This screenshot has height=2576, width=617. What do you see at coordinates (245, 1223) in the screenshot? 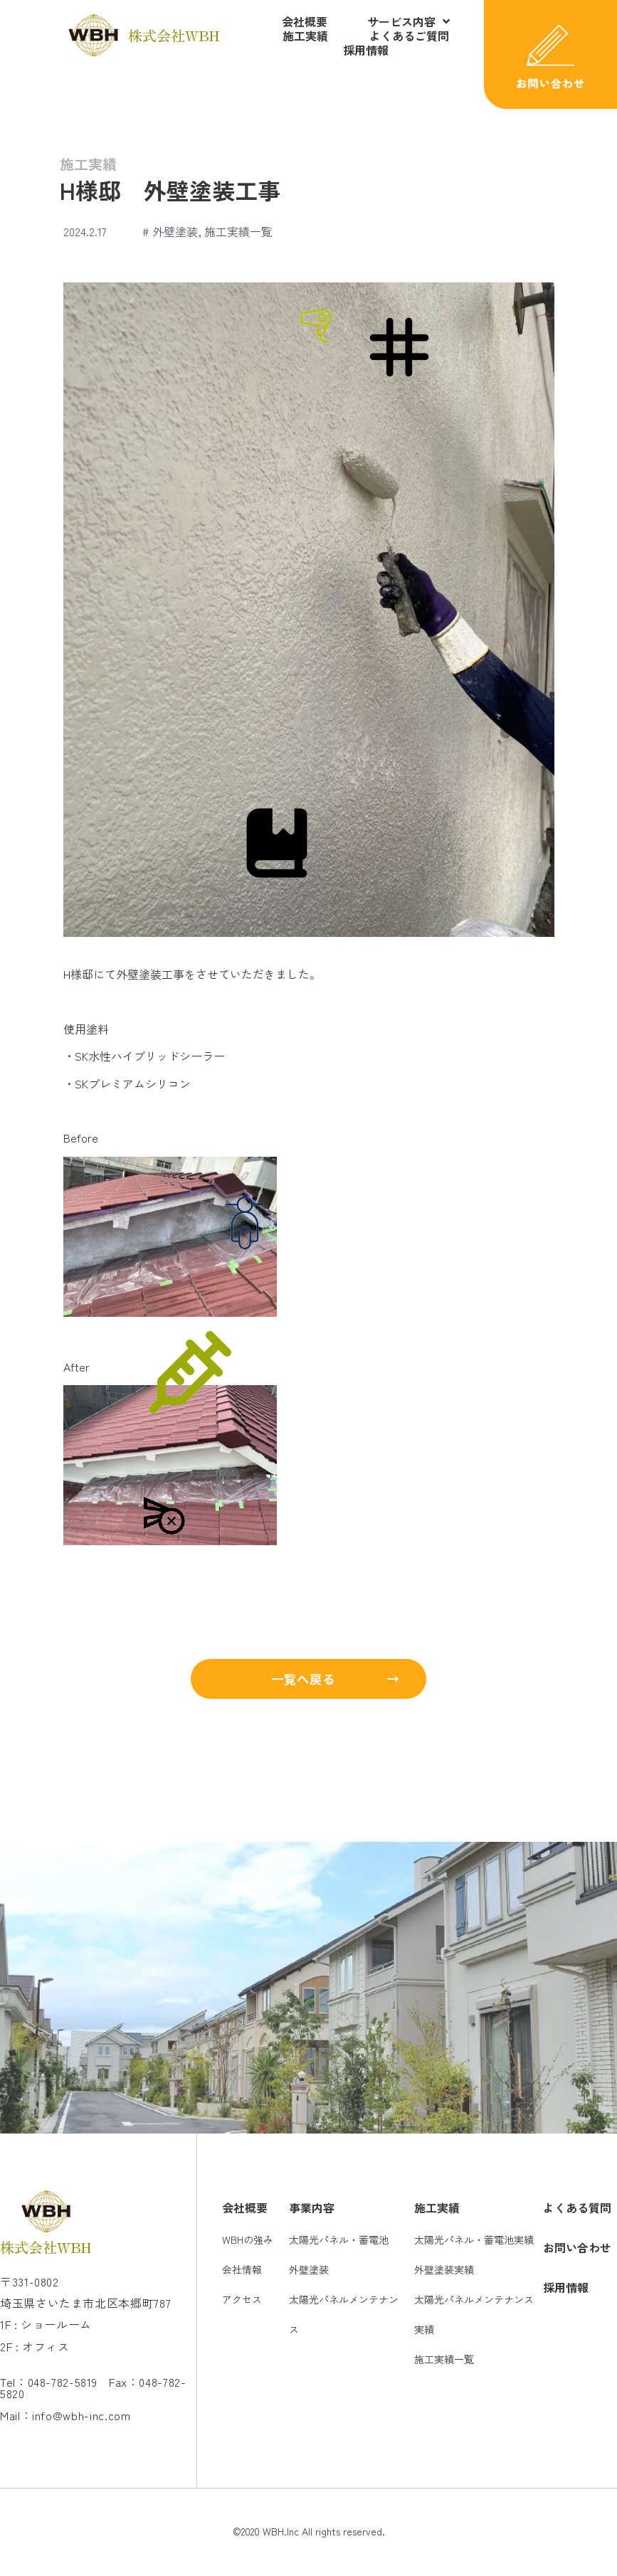
I see `select moped or scooter delivery option` at bounding box center [245, 1223].